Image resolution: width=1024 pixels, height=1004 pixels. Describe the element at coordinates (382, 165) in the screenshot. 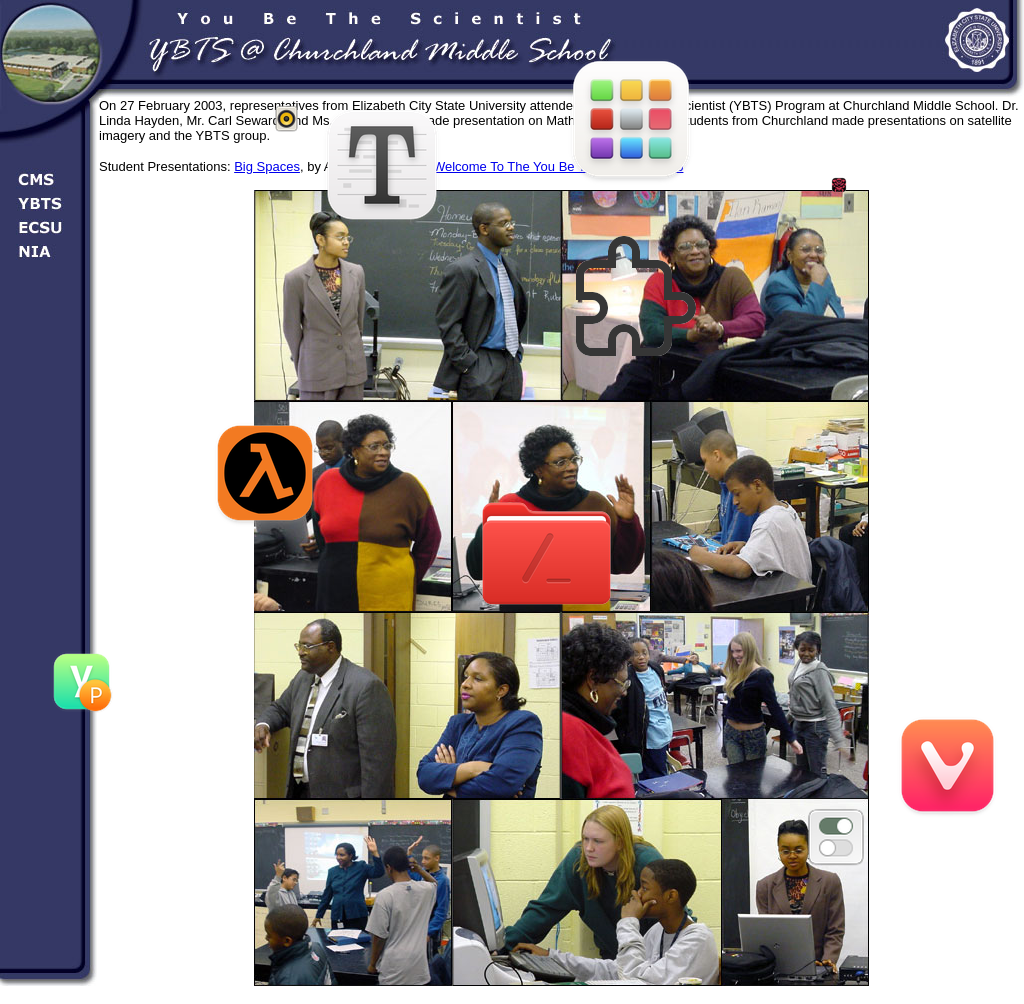

I see `open typora markdown editor` at that location.